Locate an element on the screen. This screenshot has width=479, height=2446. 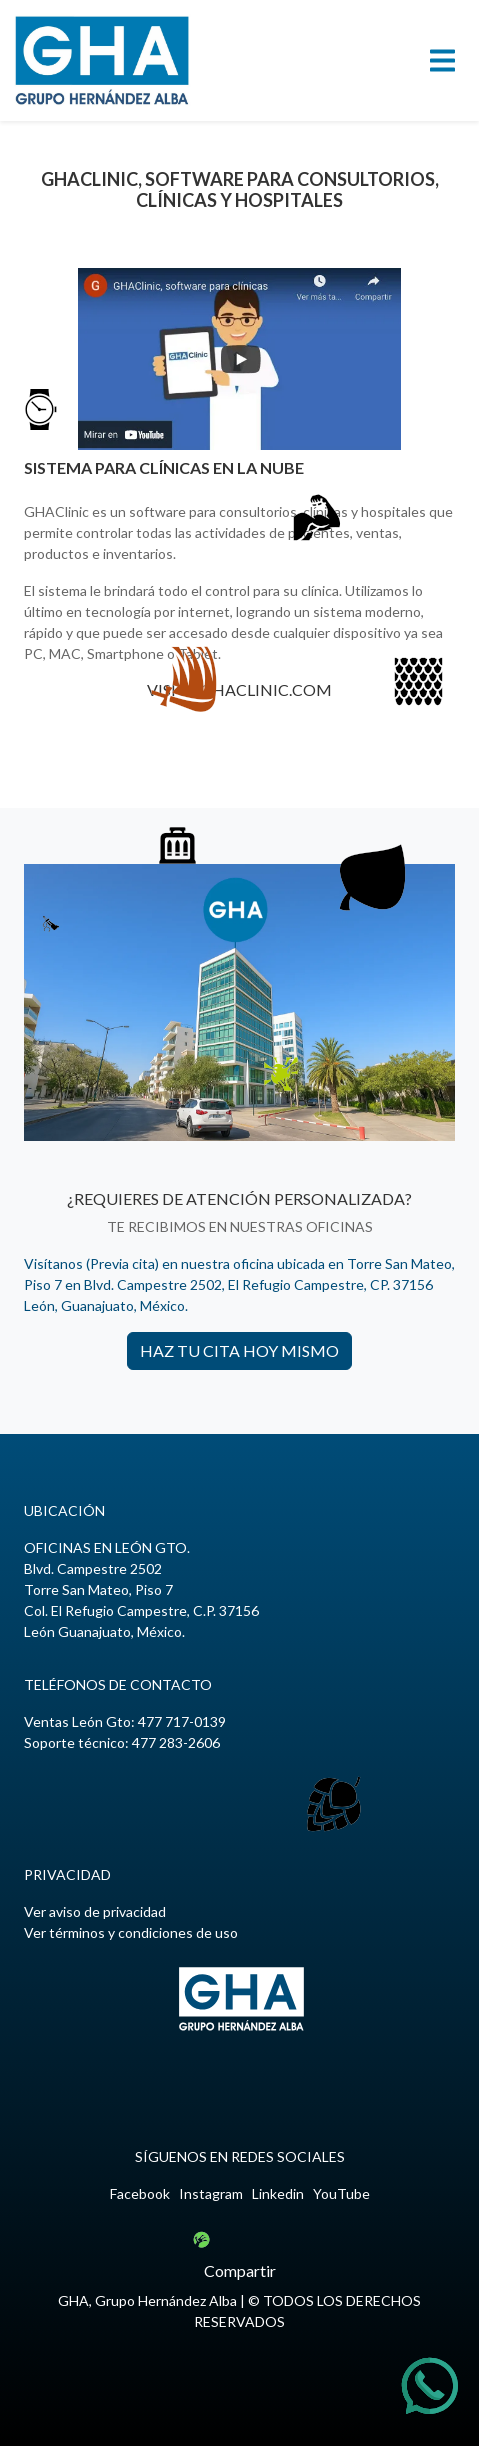
indicates fish or aquatic creature in a game inventory is located at coordinates (418, 681).